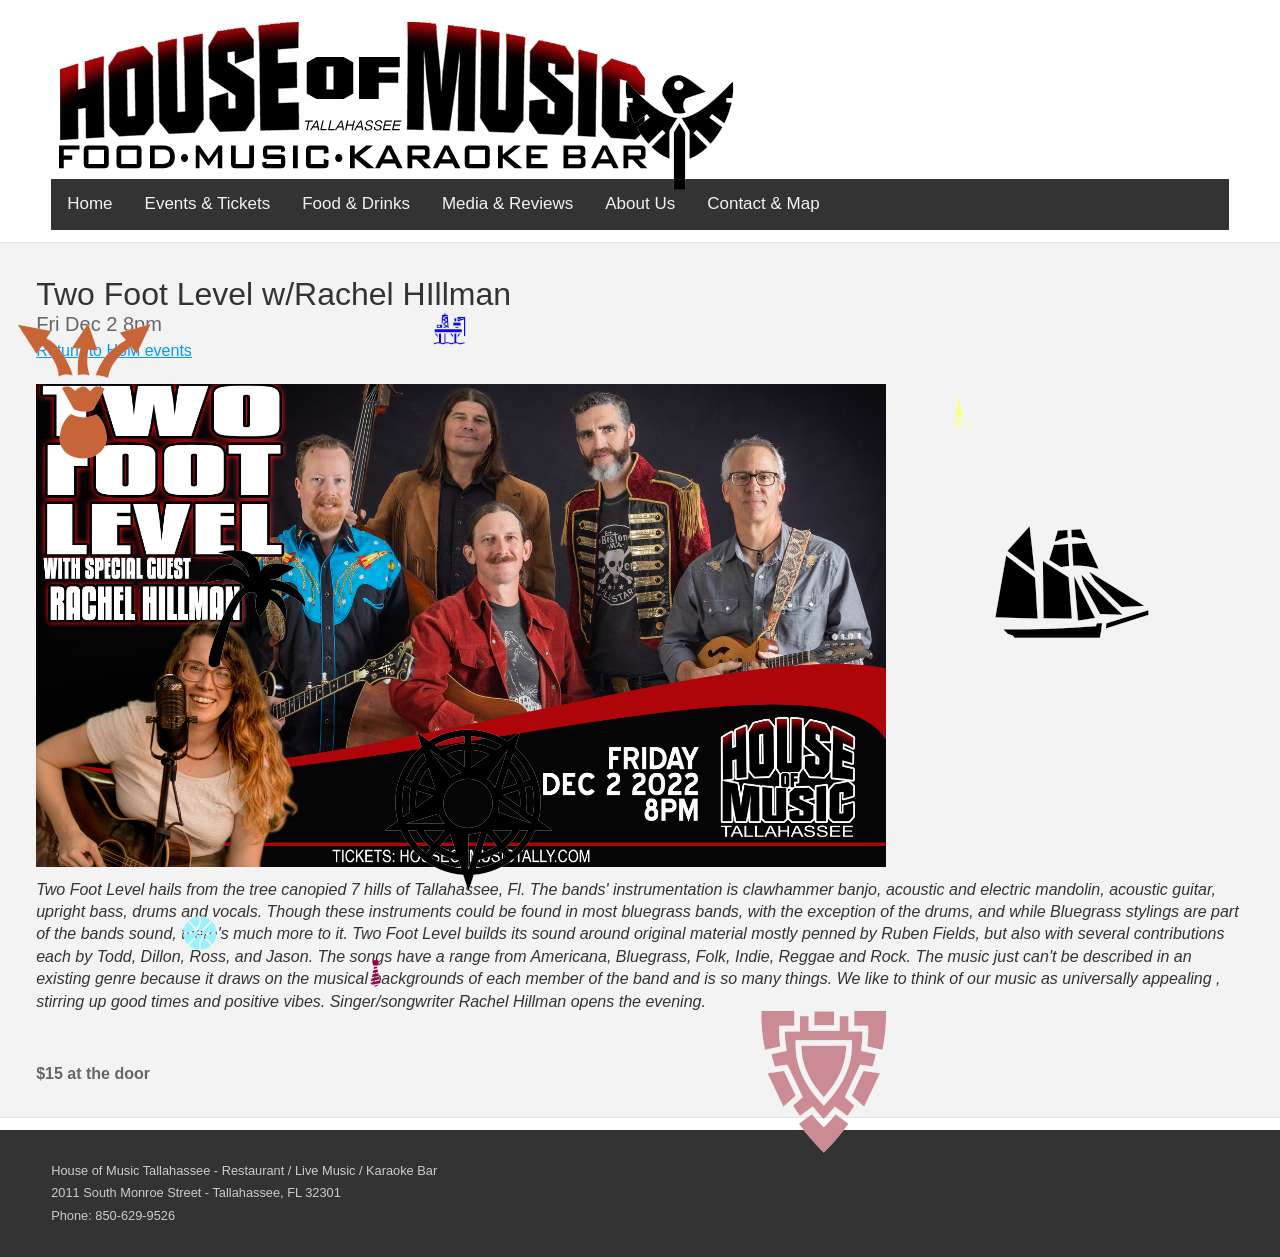  Describe the element at coordinates (375, 973) in the screenshot. I see `formal or business dress code indicator` at that location.